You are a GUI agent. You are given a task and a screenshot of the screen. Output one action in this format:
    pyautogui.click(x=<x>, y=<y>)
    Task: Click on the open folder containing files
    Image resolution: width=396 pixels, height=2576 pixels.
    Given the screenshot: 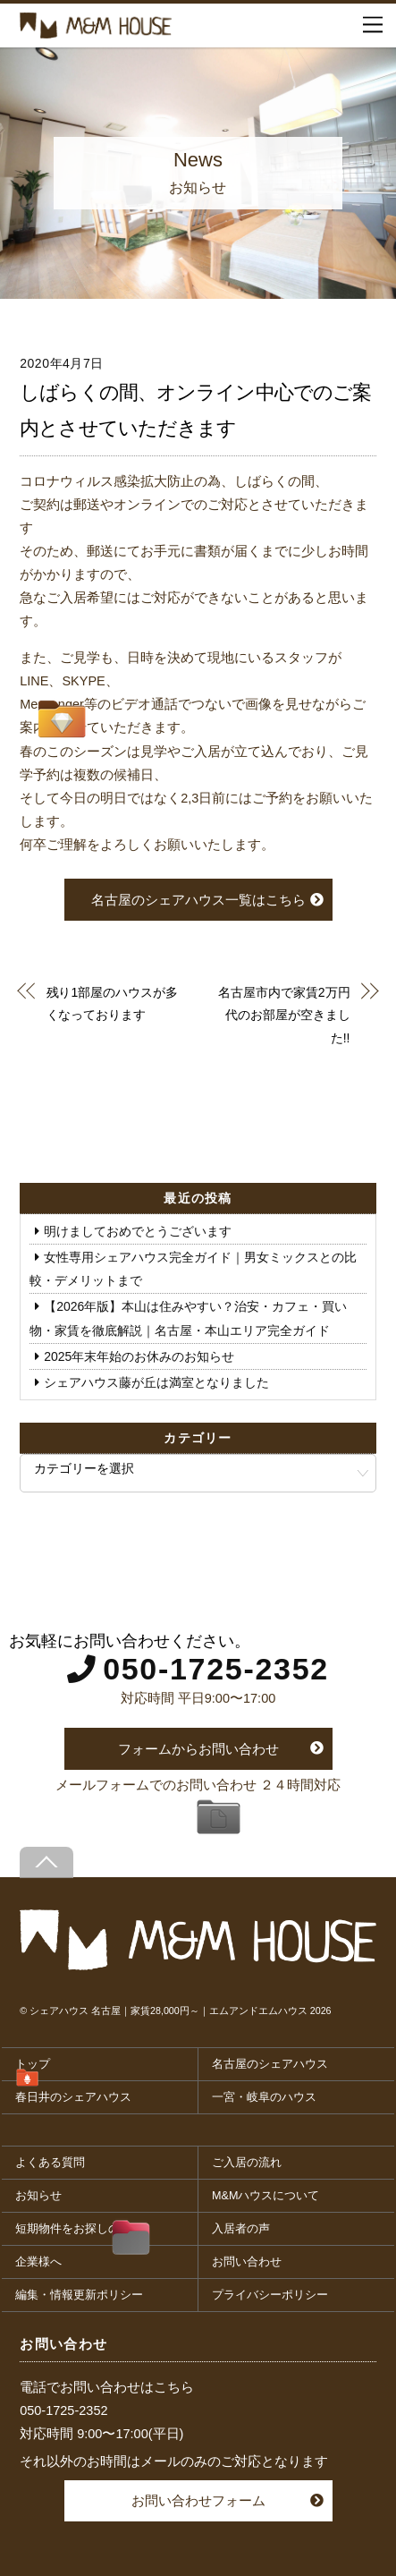 What is the action you would take?
    pyautogui.click(x=131, y=2237)
    